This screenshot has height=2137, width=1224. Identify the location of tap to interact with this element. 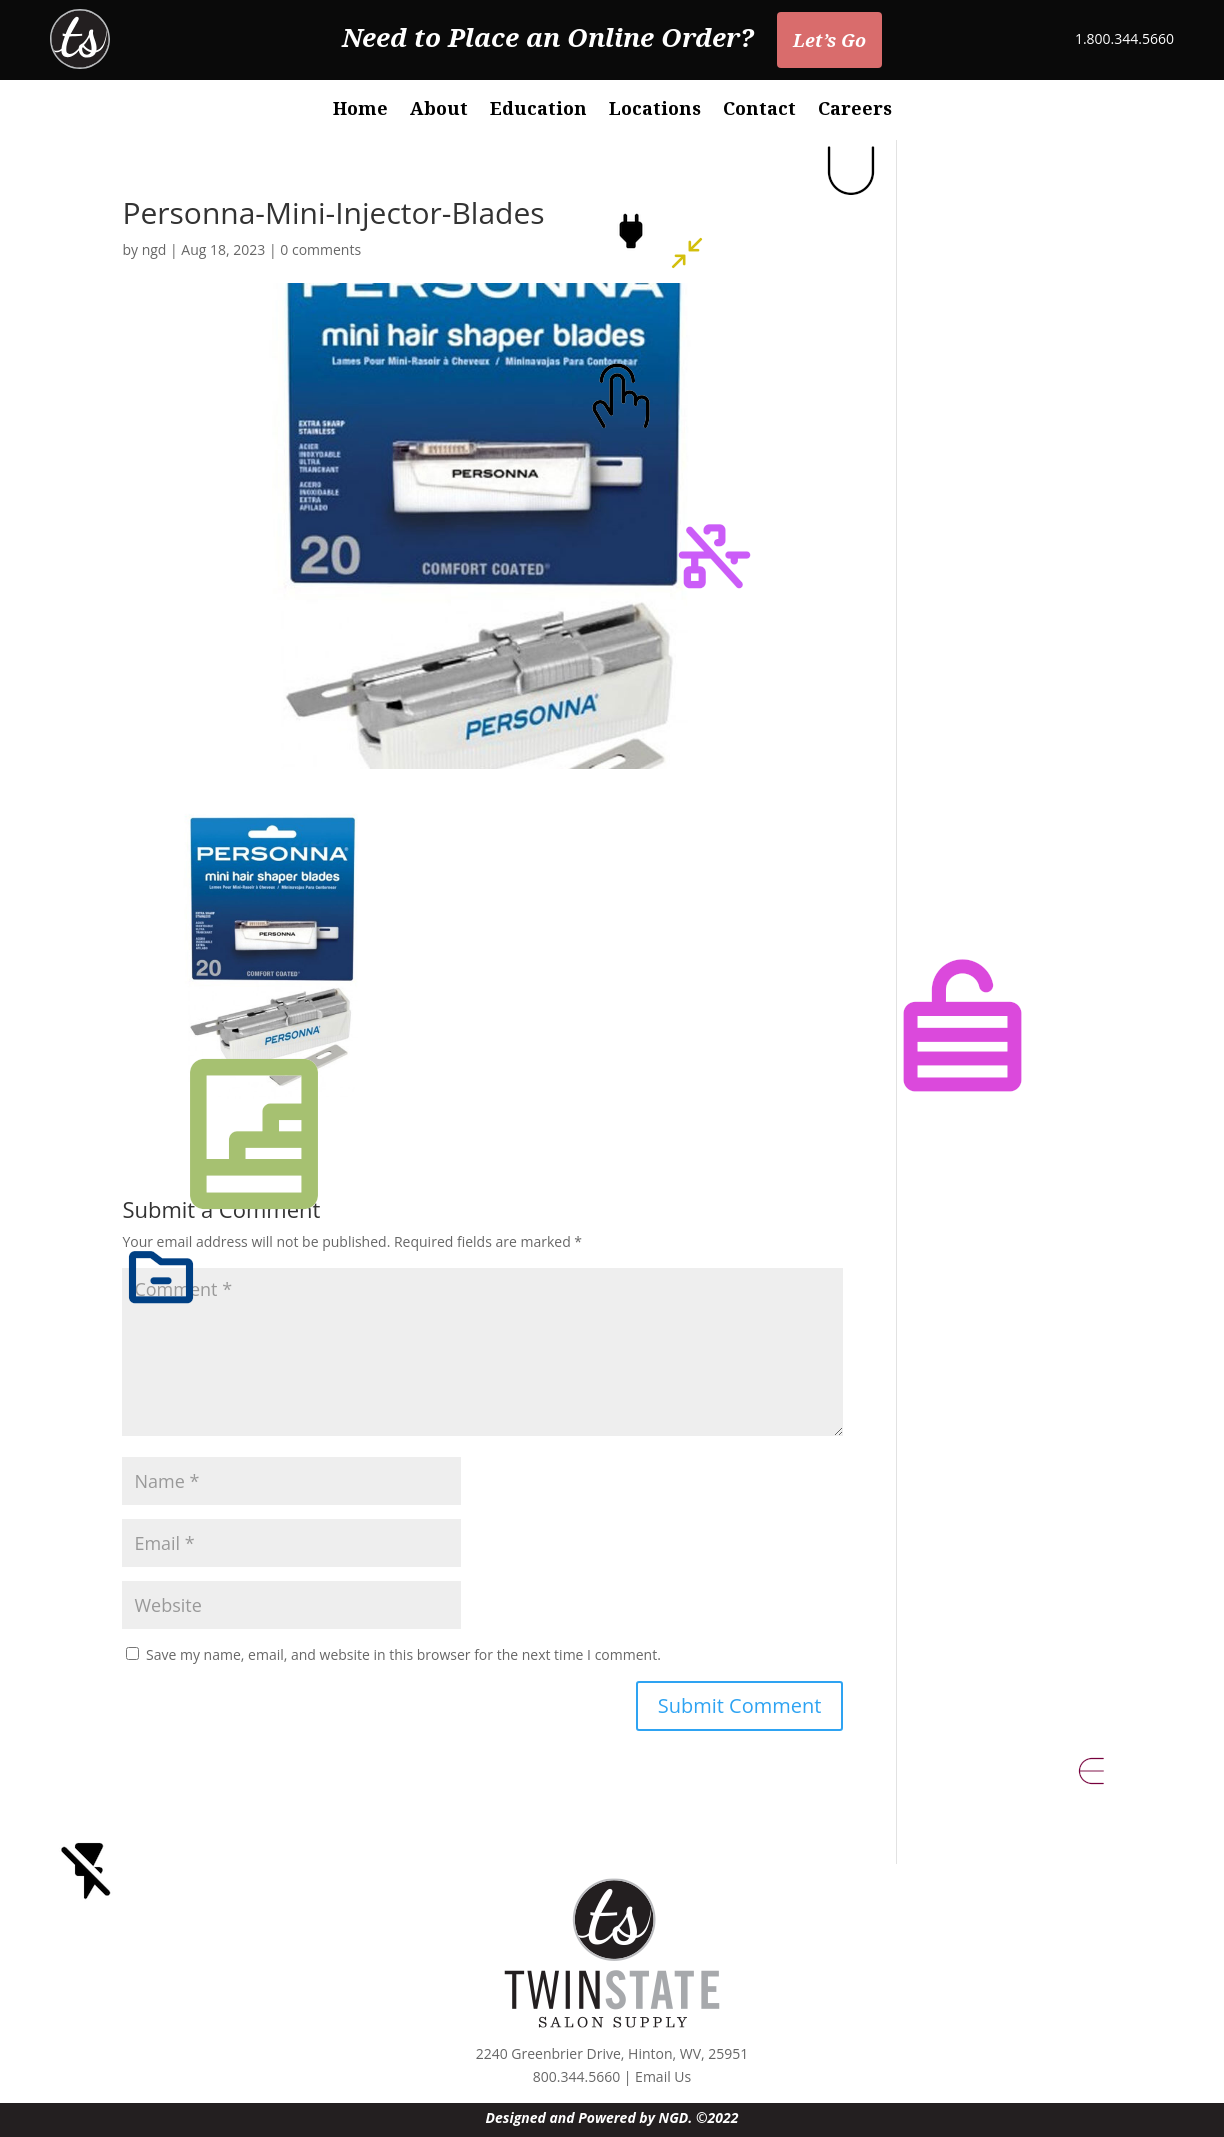
(621, 397).